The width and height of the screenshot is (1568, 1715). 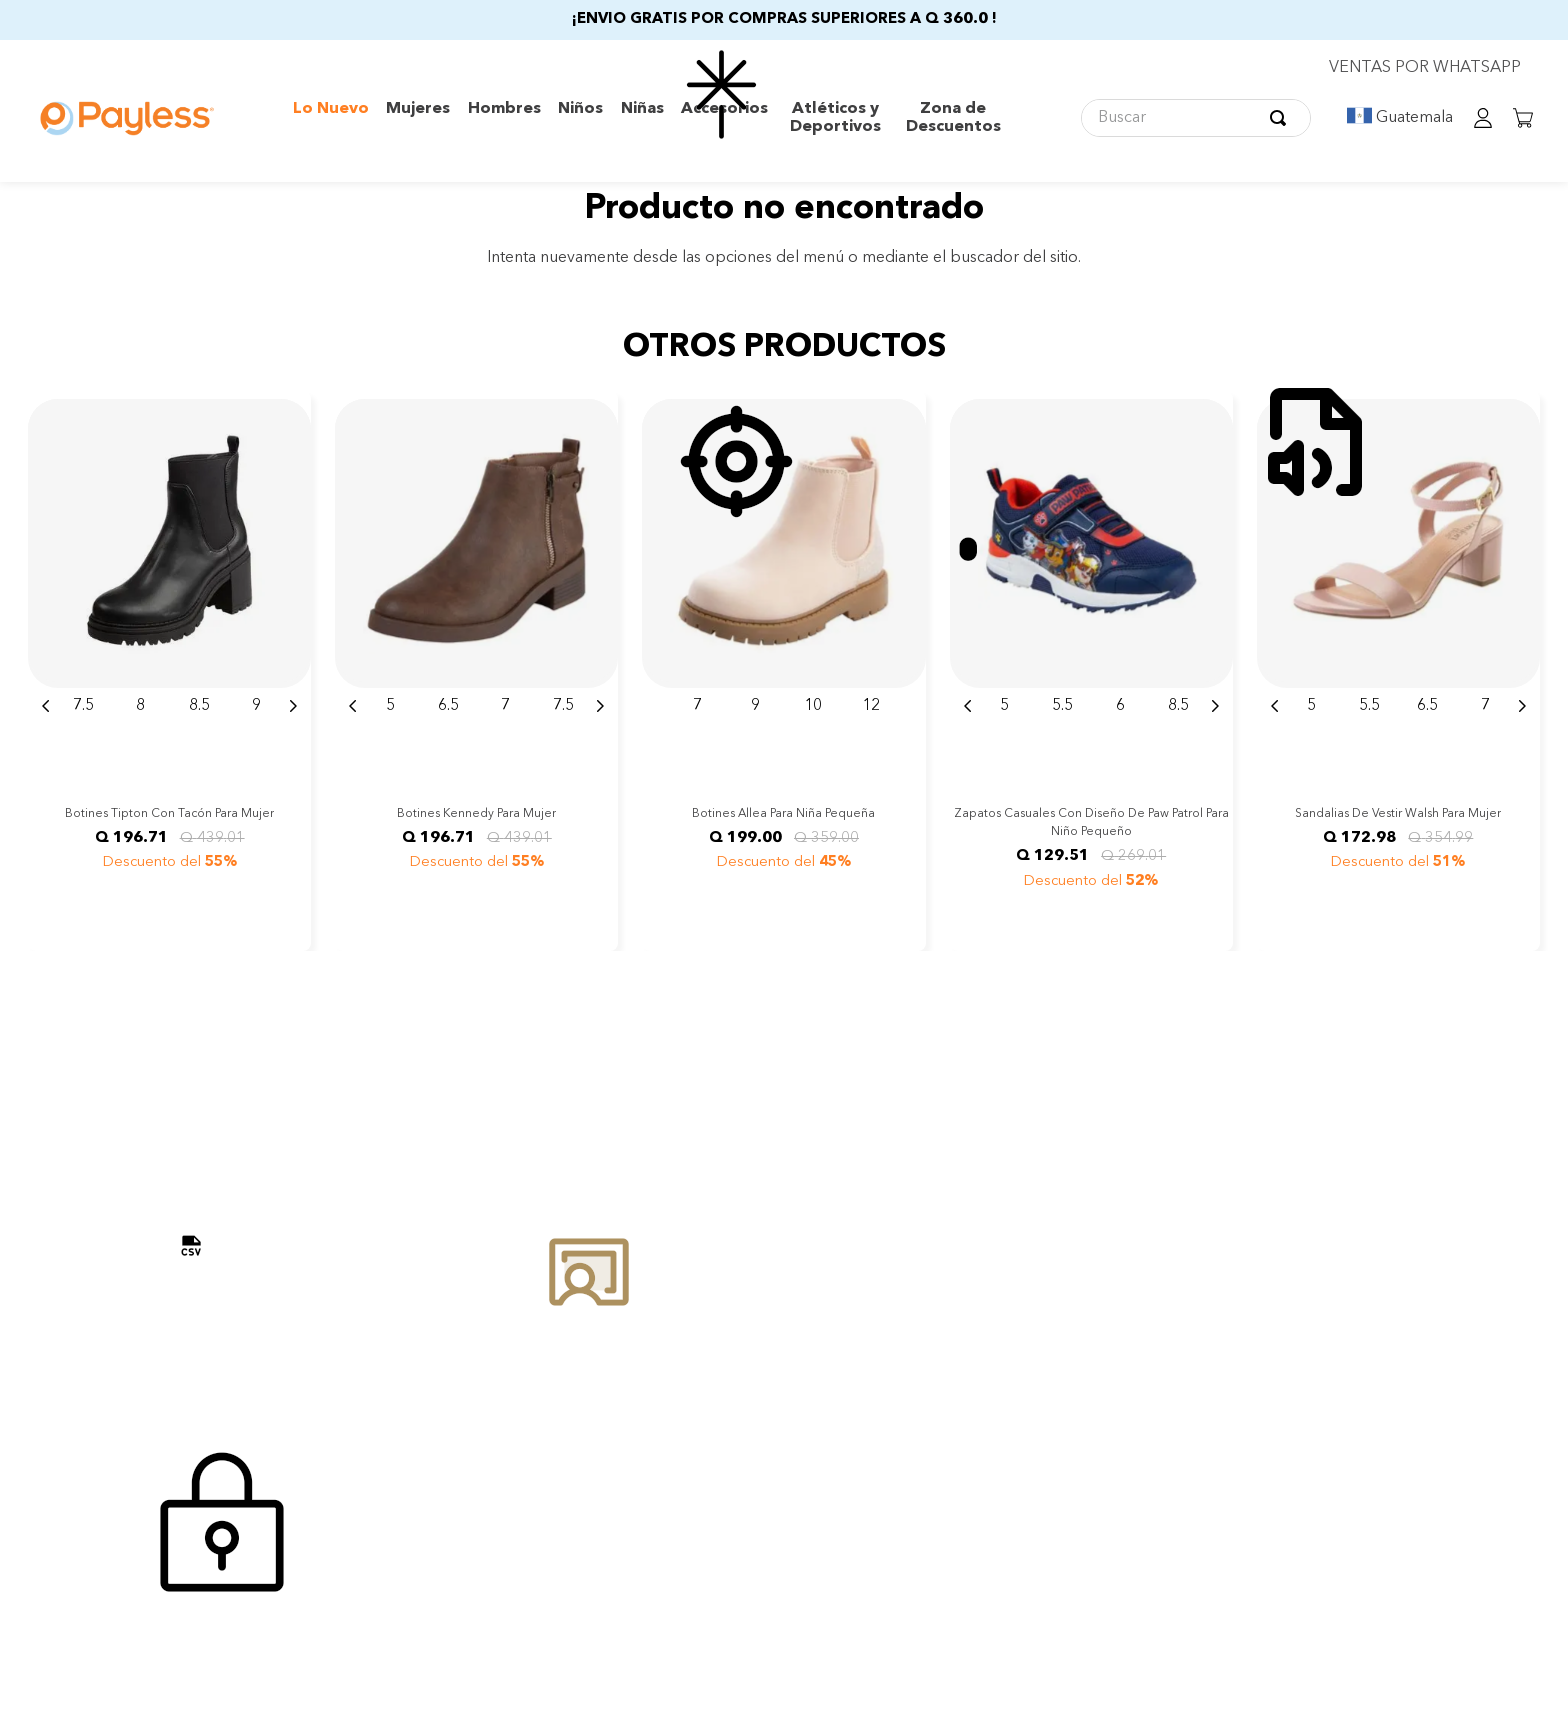 I want to click on indicates no cellular signal available, so click(x=1032, y=499).